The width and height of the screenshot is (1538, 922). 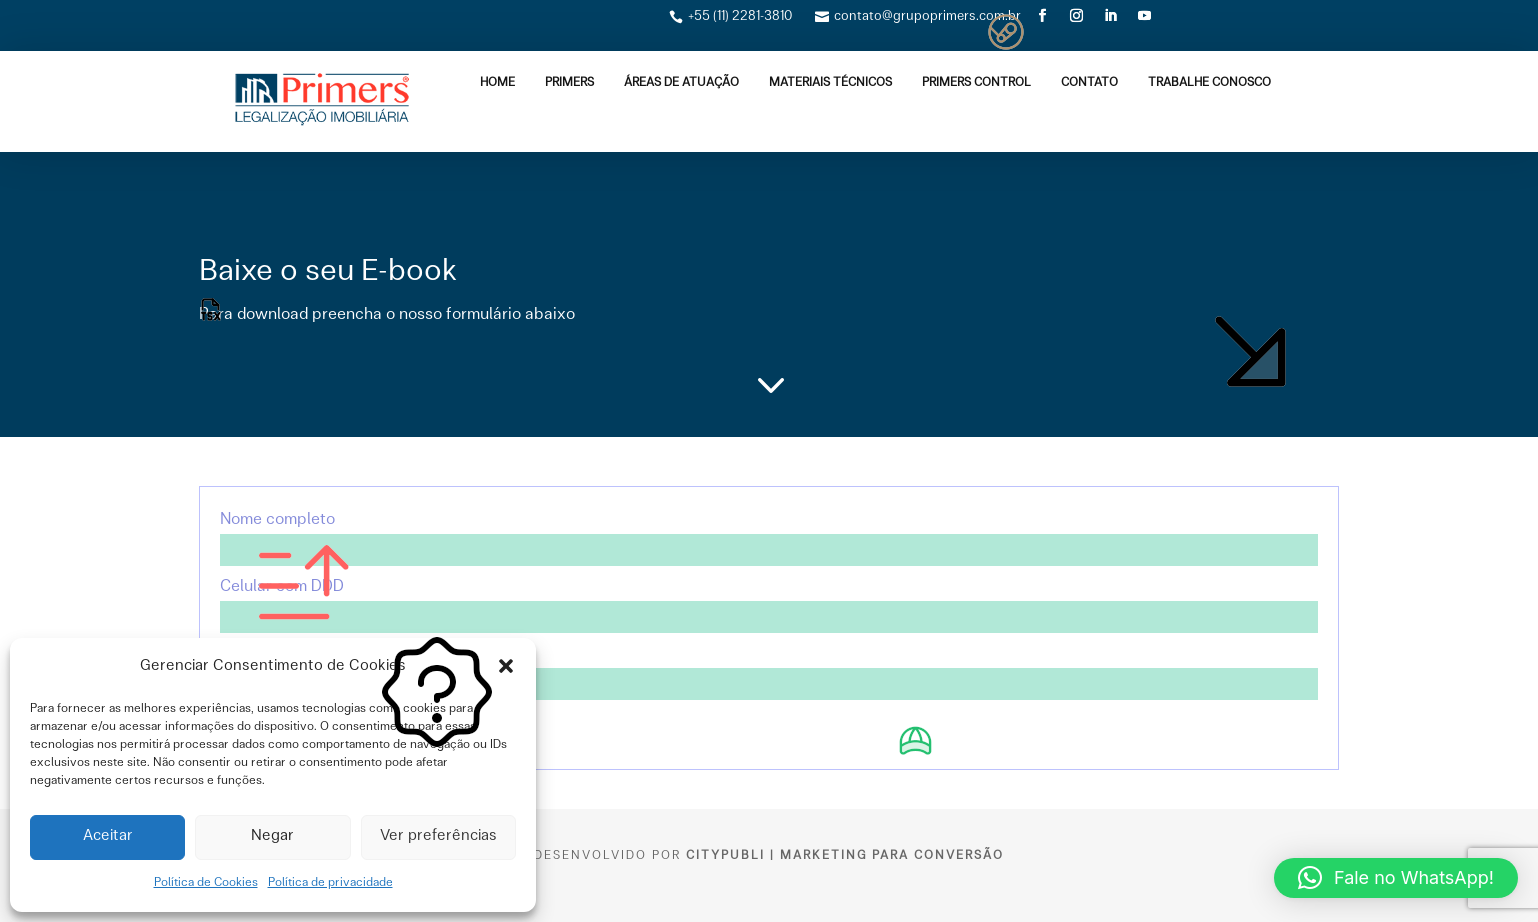 I want to click on open steam gaming platform, so click(x=1006, y=32).